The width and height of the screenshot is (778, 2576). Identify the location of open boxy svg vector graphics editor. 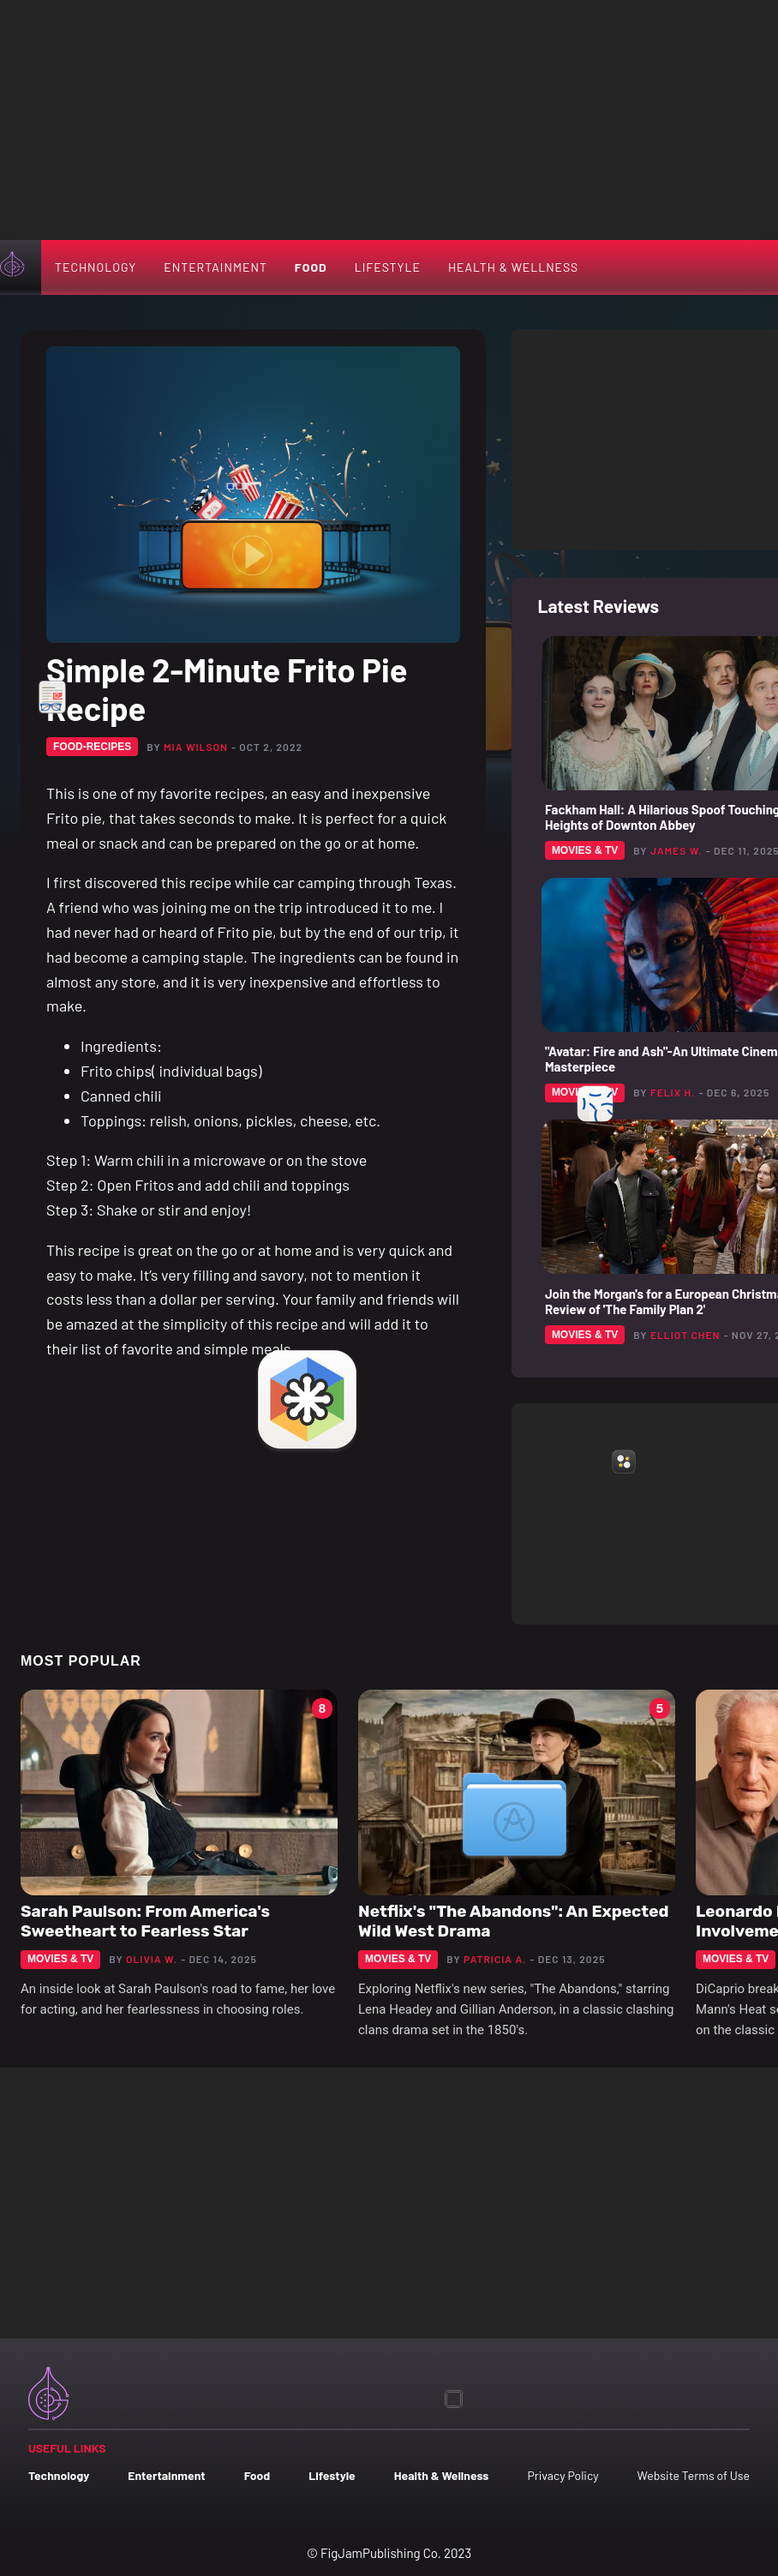
(307, 1399).